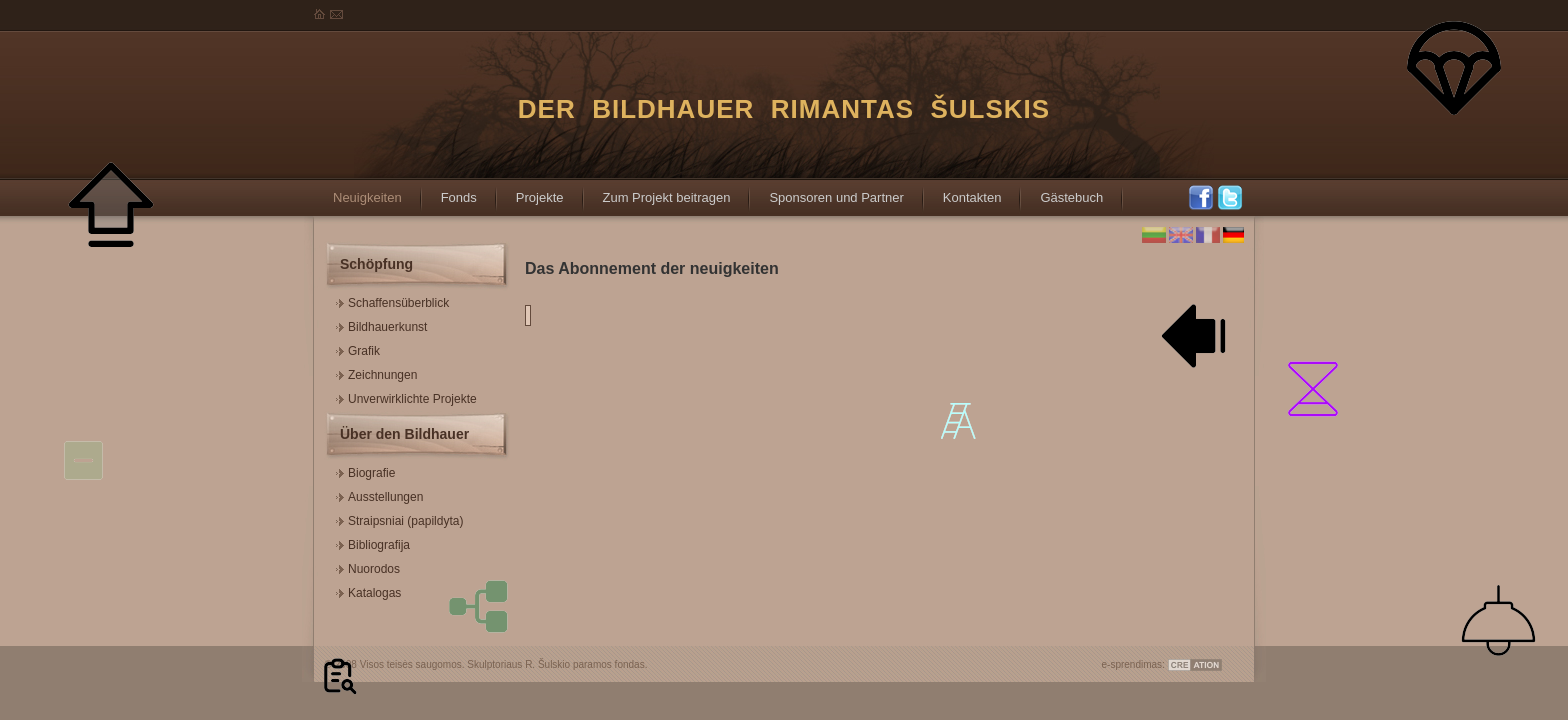  Describe the element at coordinates (339, 675) in the screenshot. I see `search through reports or documents` at that location.